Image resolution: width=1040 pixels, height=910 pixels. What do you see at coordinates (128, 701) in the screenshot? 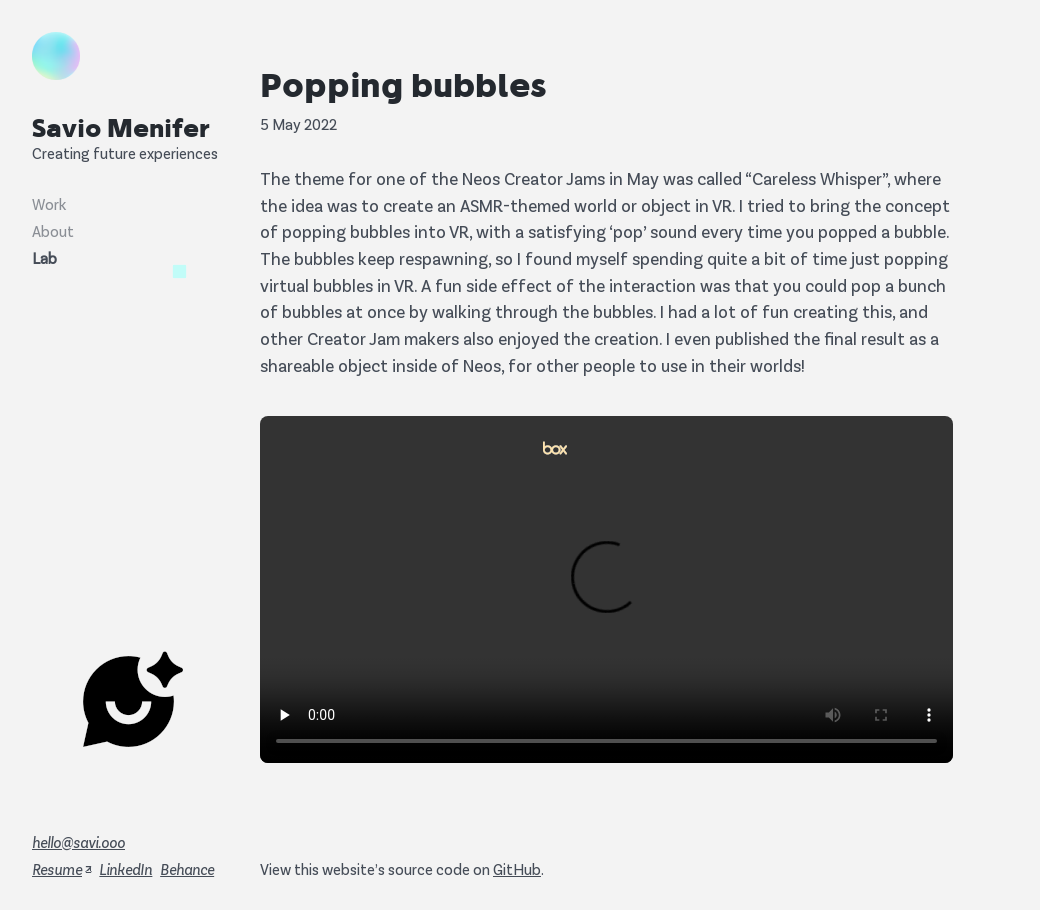
I see `chat with ai assistant` at bounding box center [128, 701].